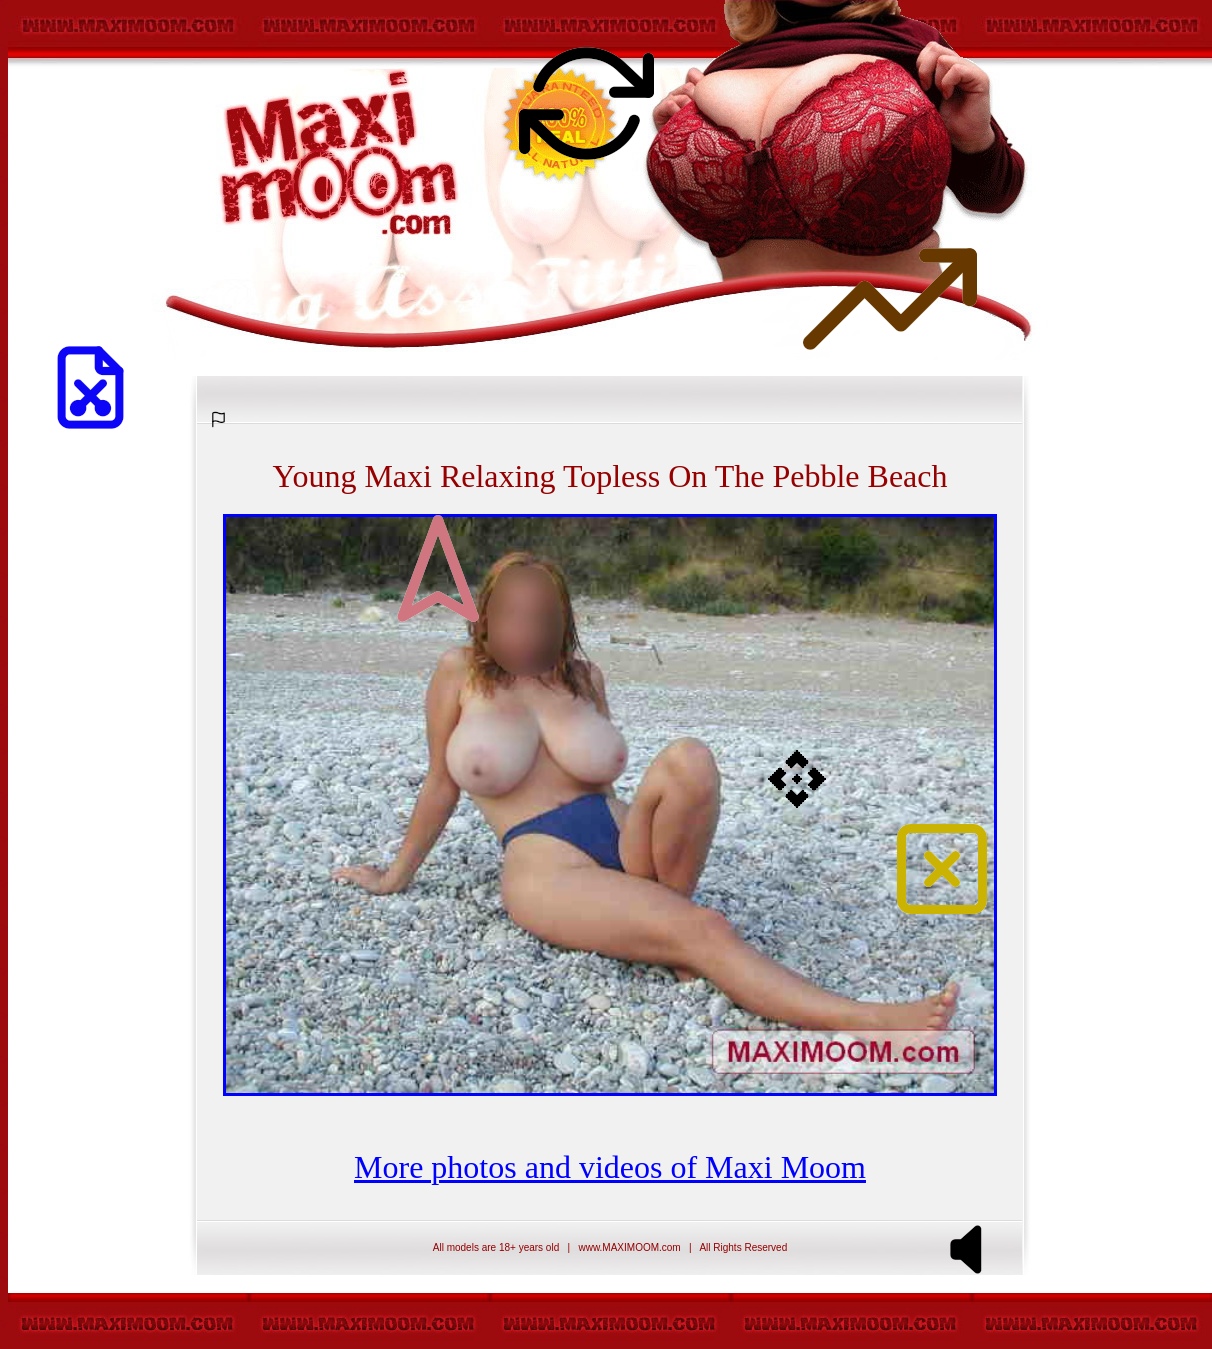  What do you see at coordinates (890, 299) in the screenshot?
I see `view trending or popular content` at bounding box center [890, 299].